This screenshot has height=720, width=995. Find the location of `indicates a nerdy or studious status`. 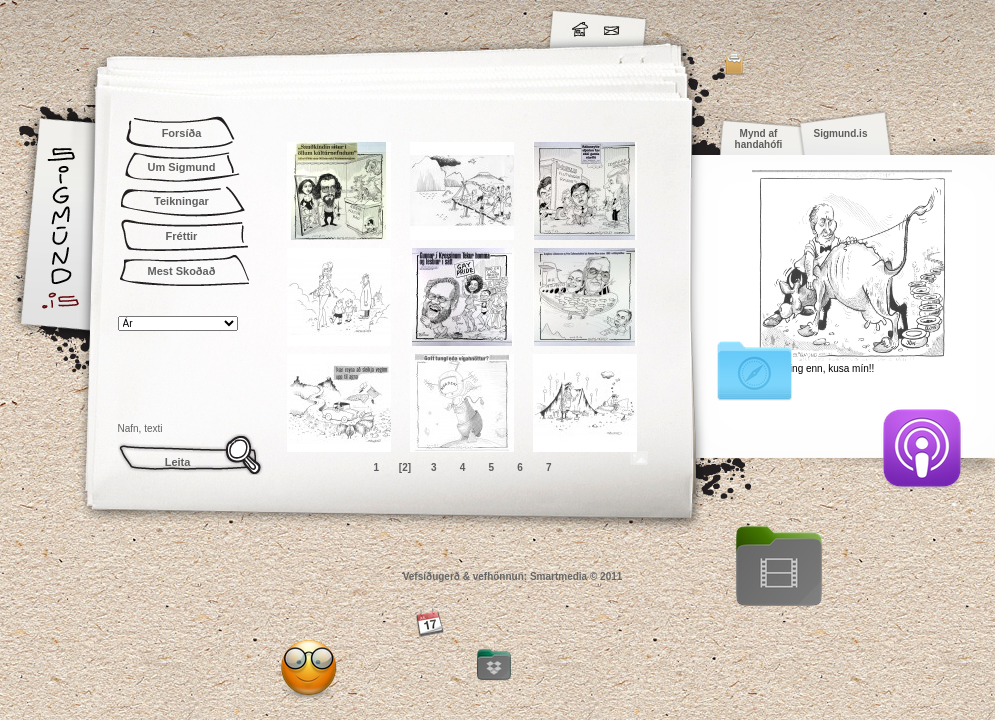

indicates a nerdy or studious status is located at coordinates (309, 670).